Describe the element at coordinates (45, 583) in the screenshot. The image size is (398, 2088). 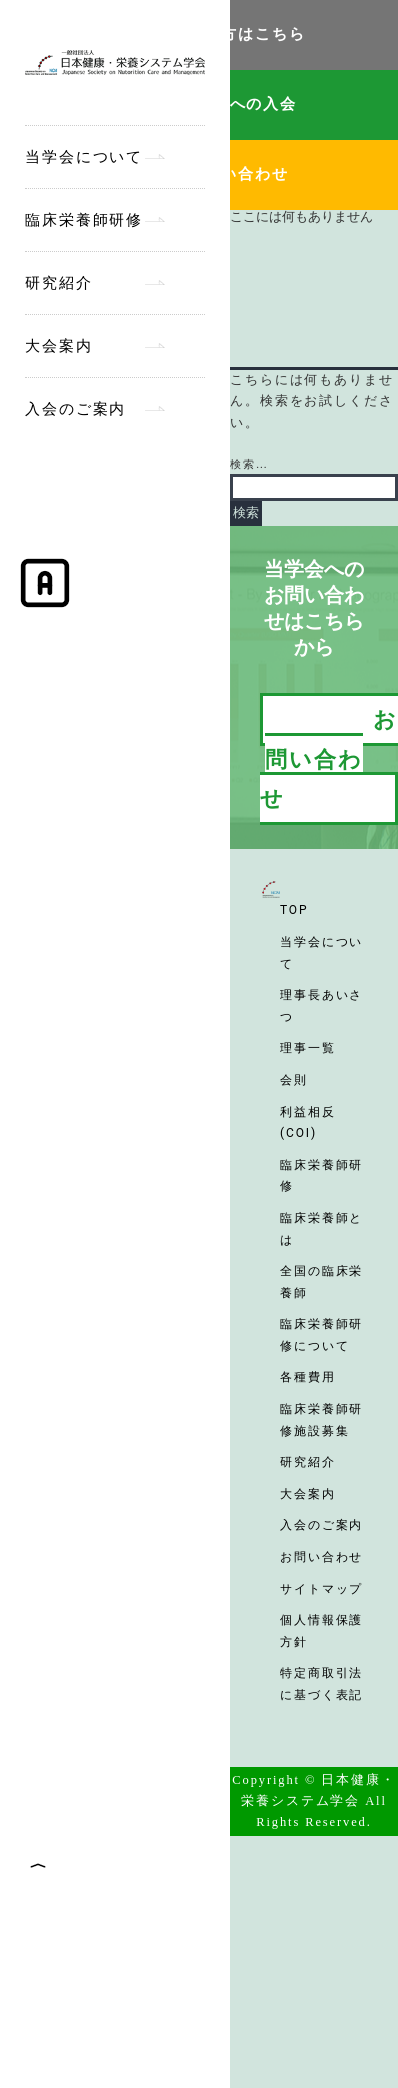
I see `select text formatting option A` at that location.